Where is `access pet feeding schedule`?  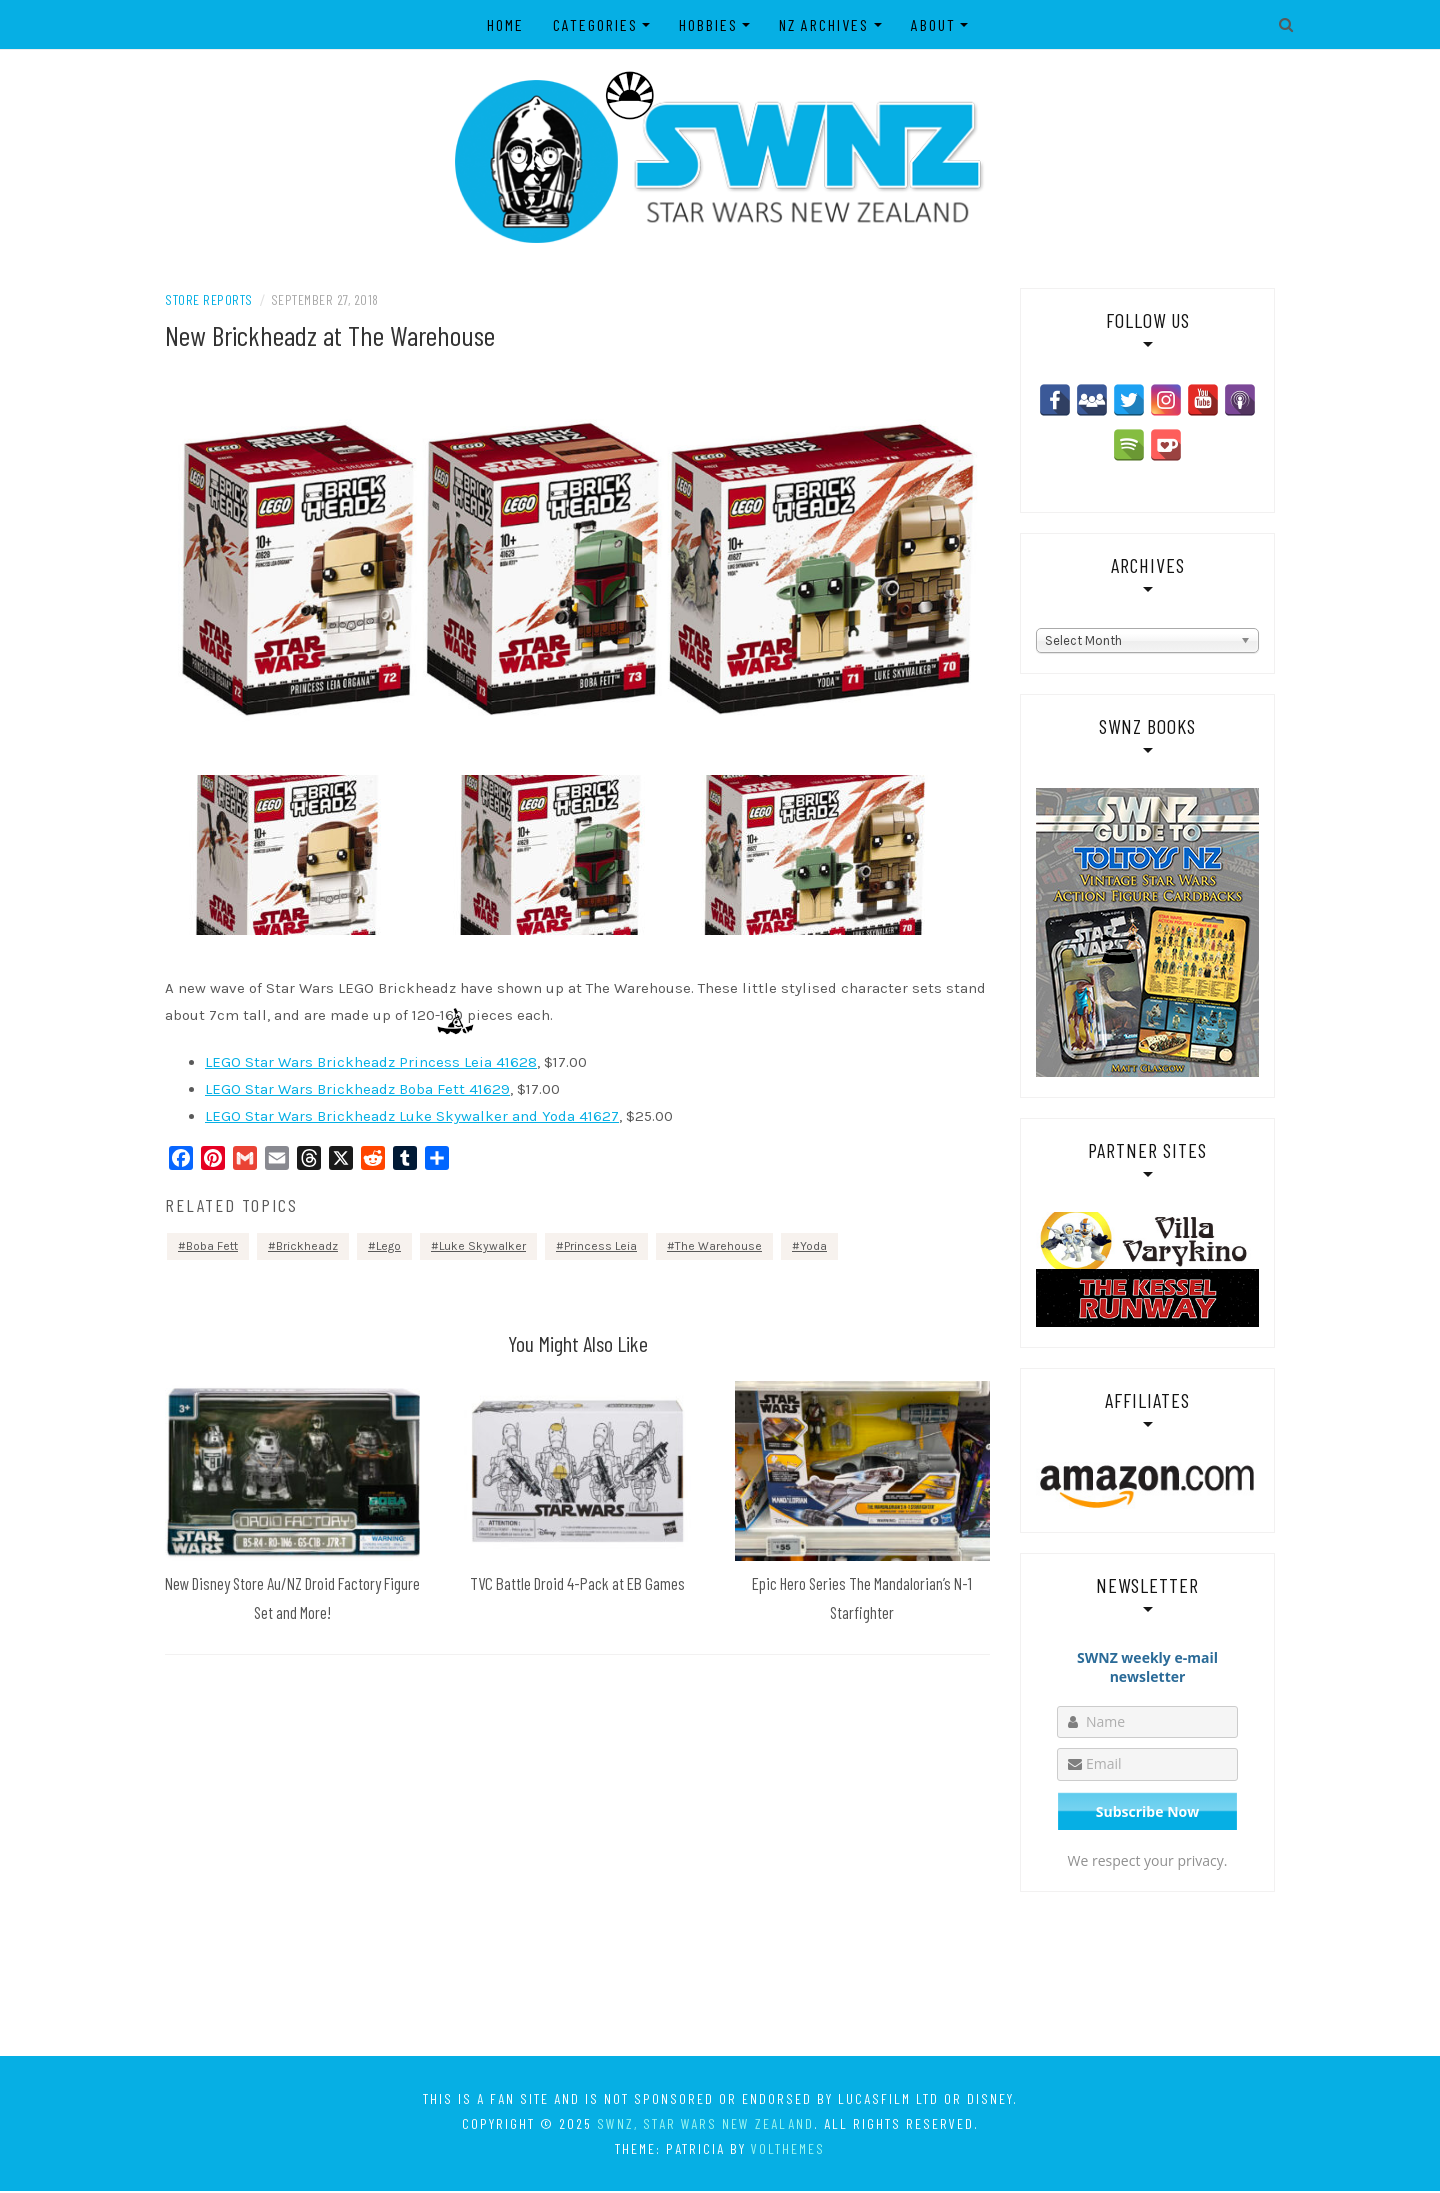 access pet feeding schedule is located at coordinates (1118, 947).